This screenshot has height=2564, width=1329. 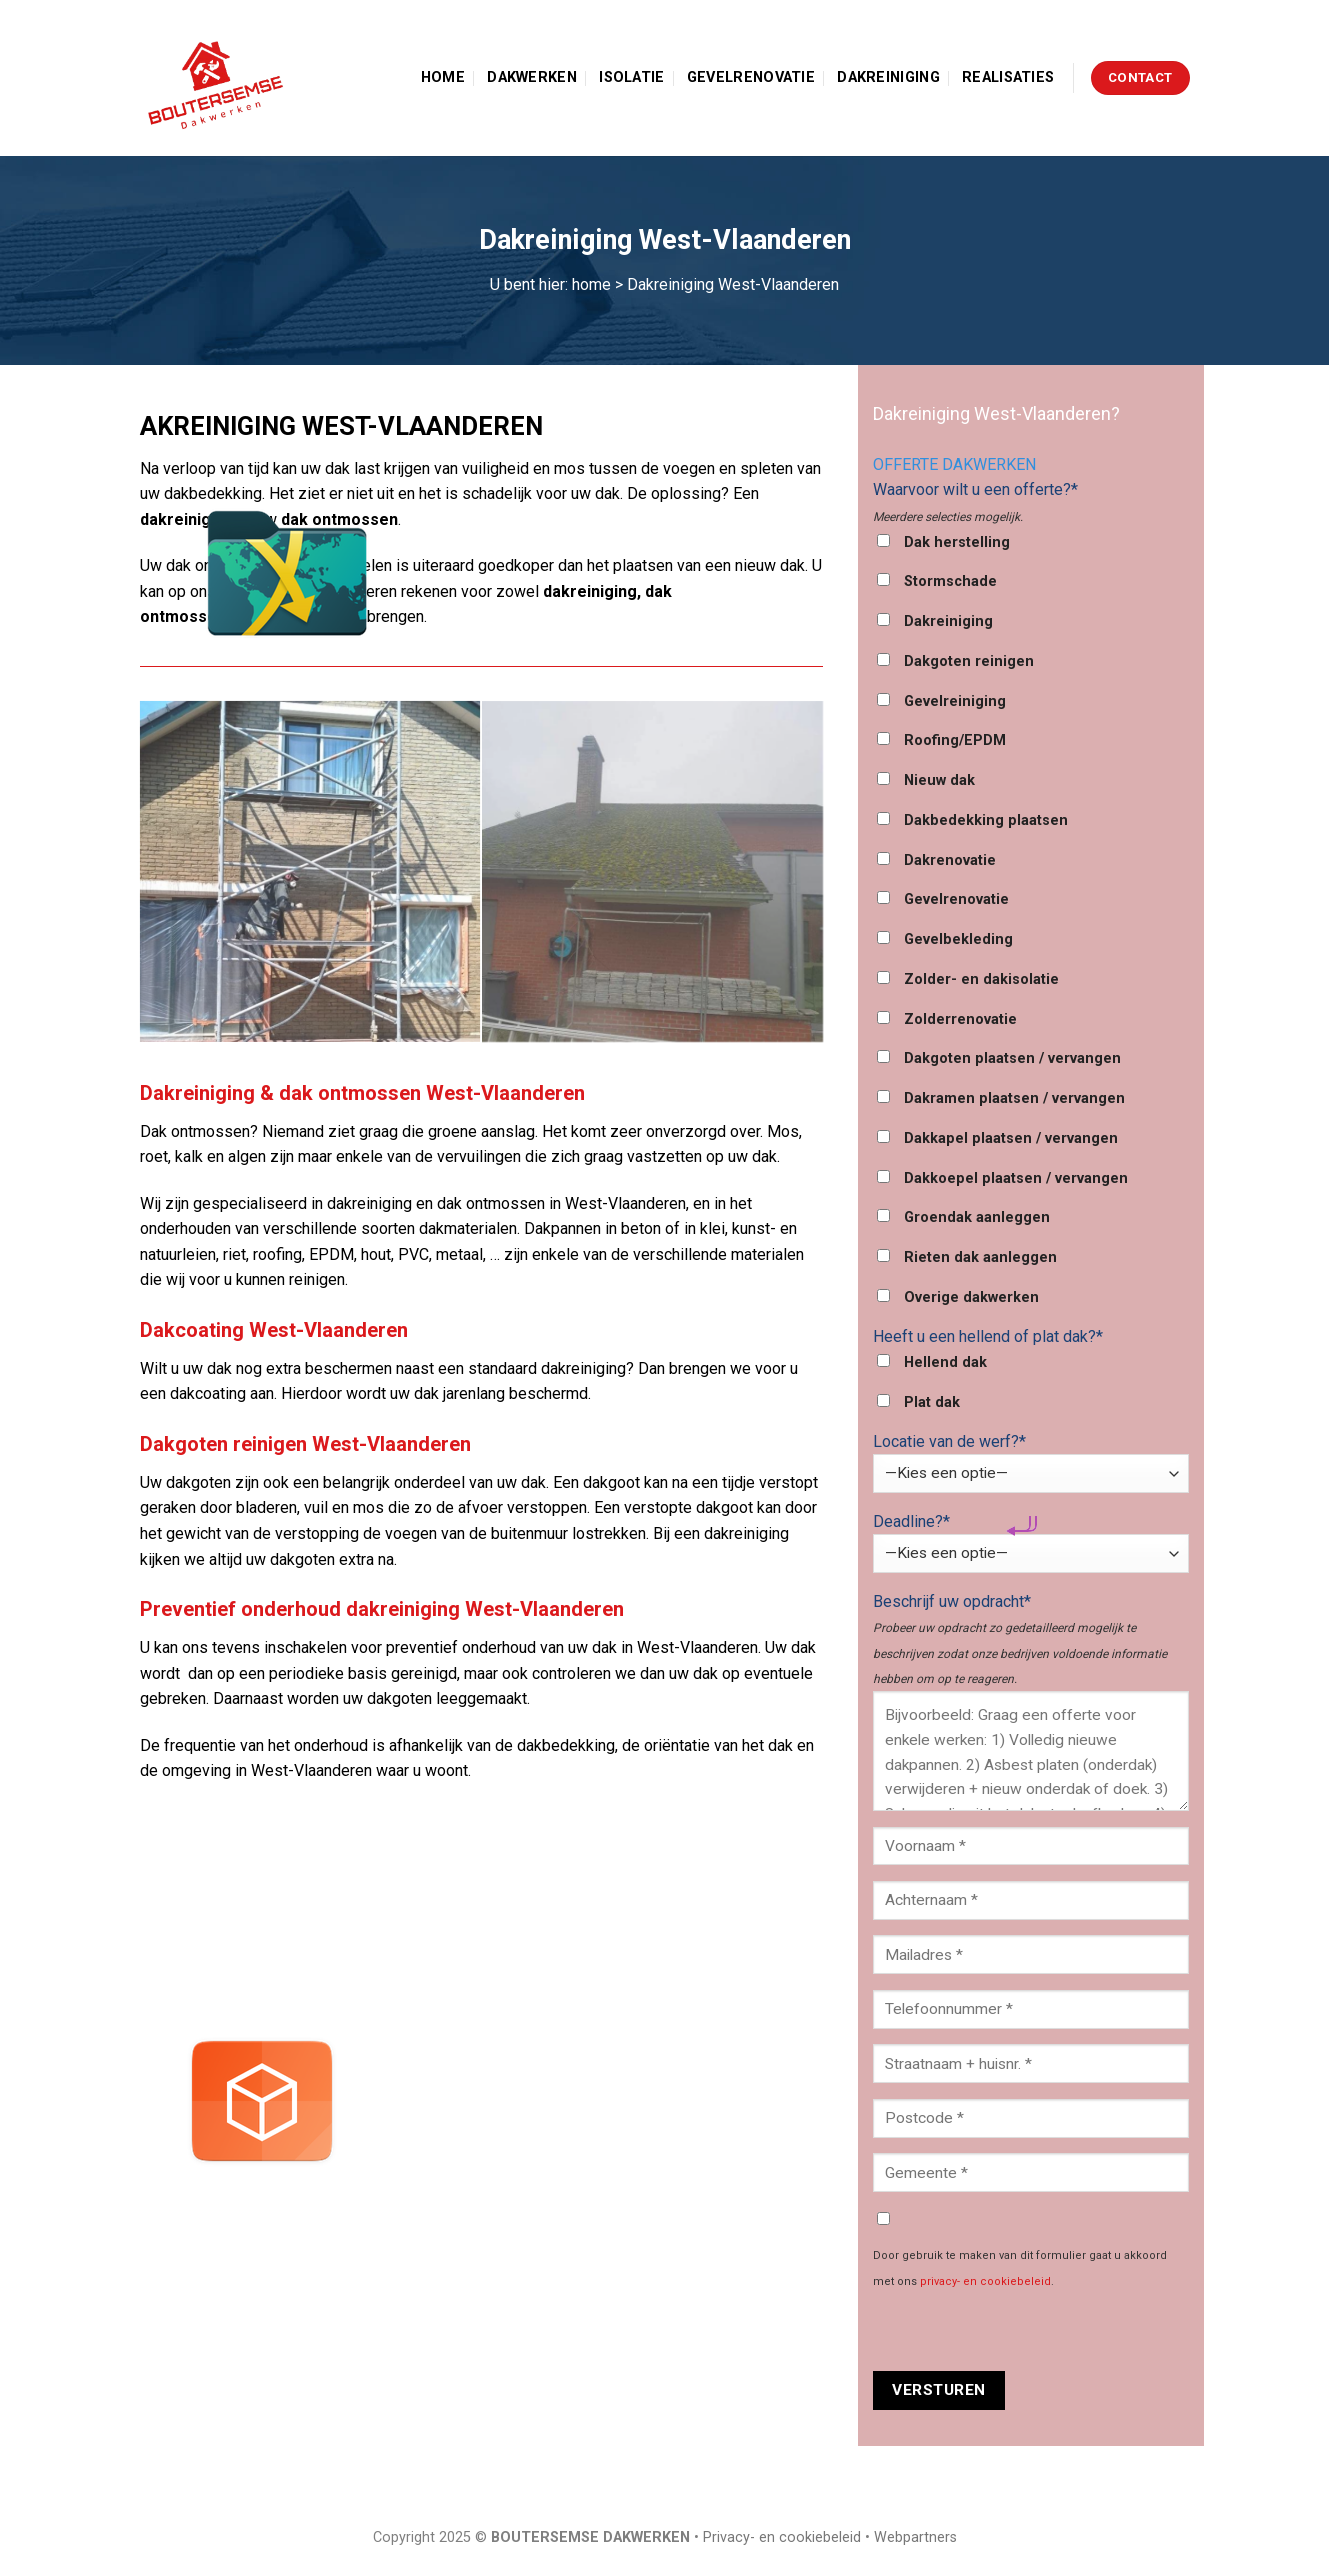 I want to click on folder containing JDownloader downloads, so click(x=286, y=577).